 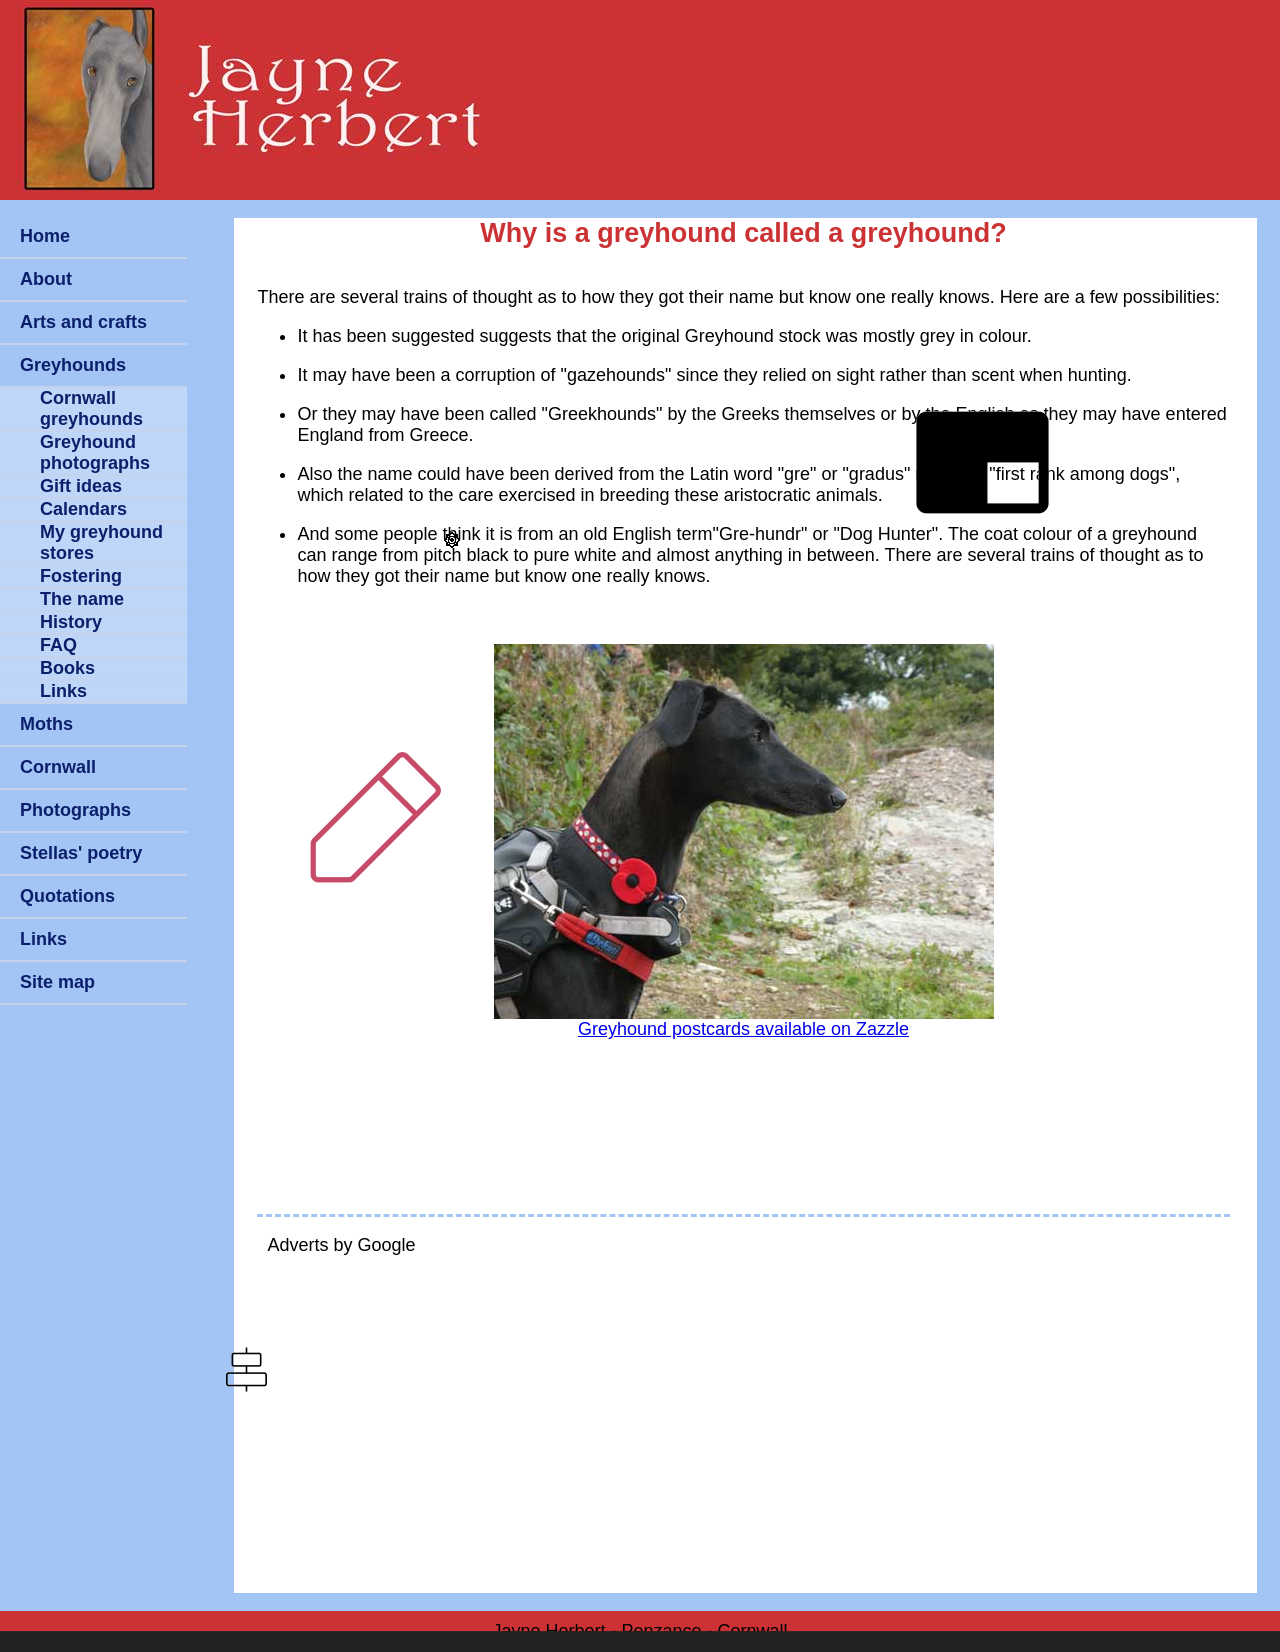 I want to click on align objects to horizontal center, so click(x=246, y=1369).